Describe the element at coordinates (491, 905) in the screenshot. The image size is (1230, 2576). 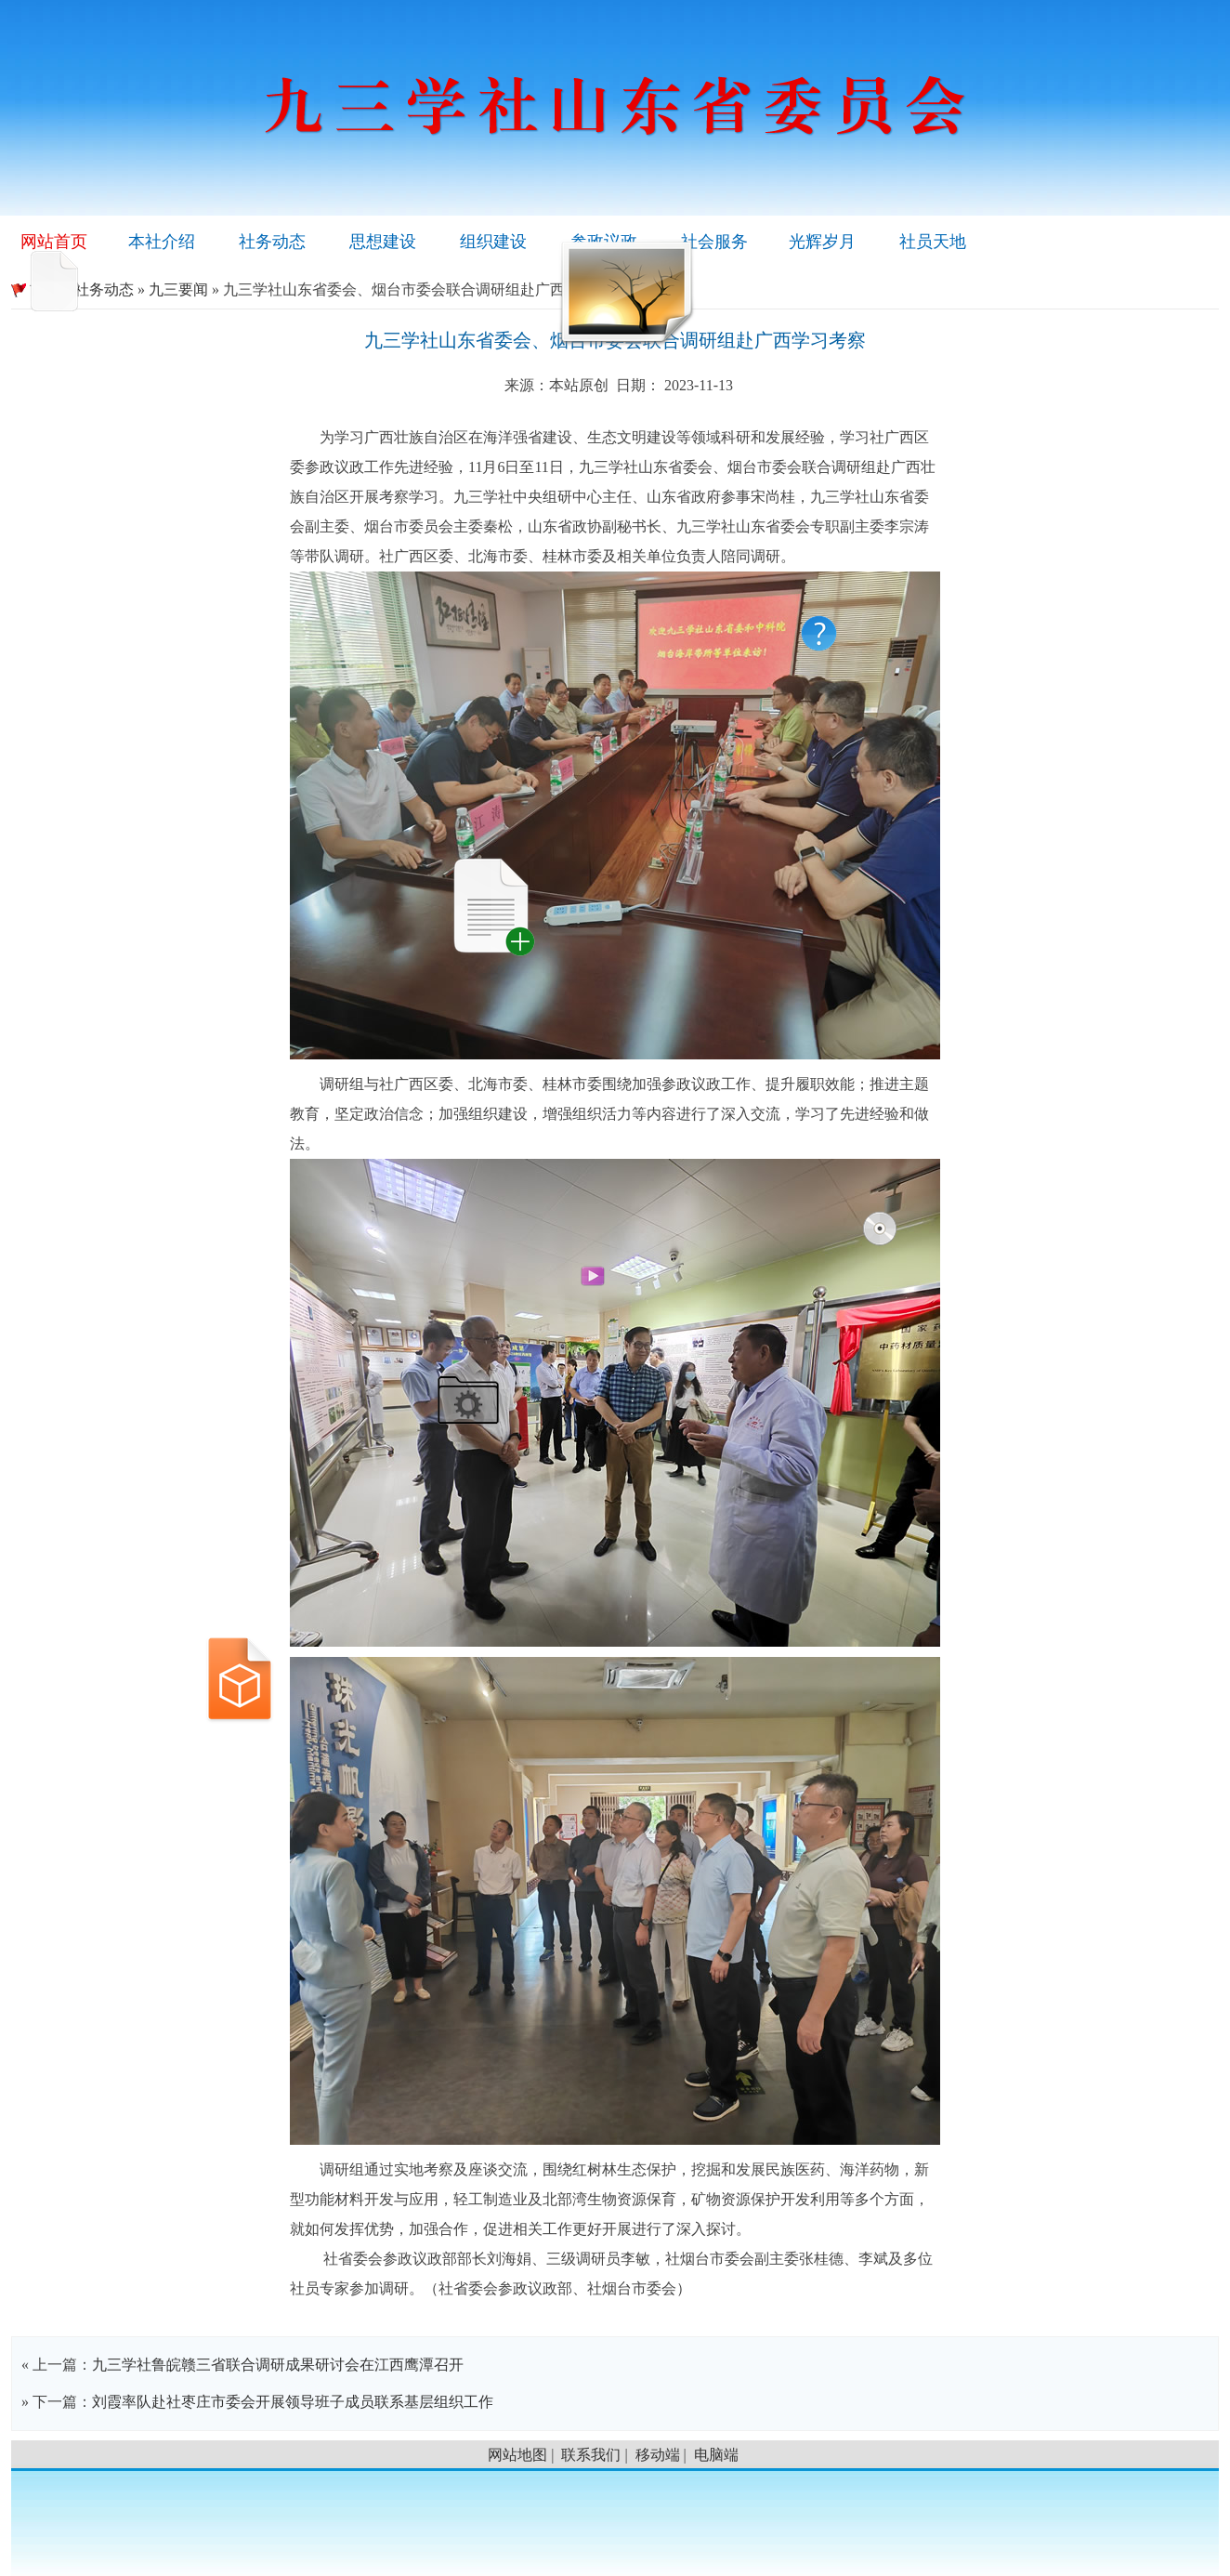
I see `create a new document` at that location.